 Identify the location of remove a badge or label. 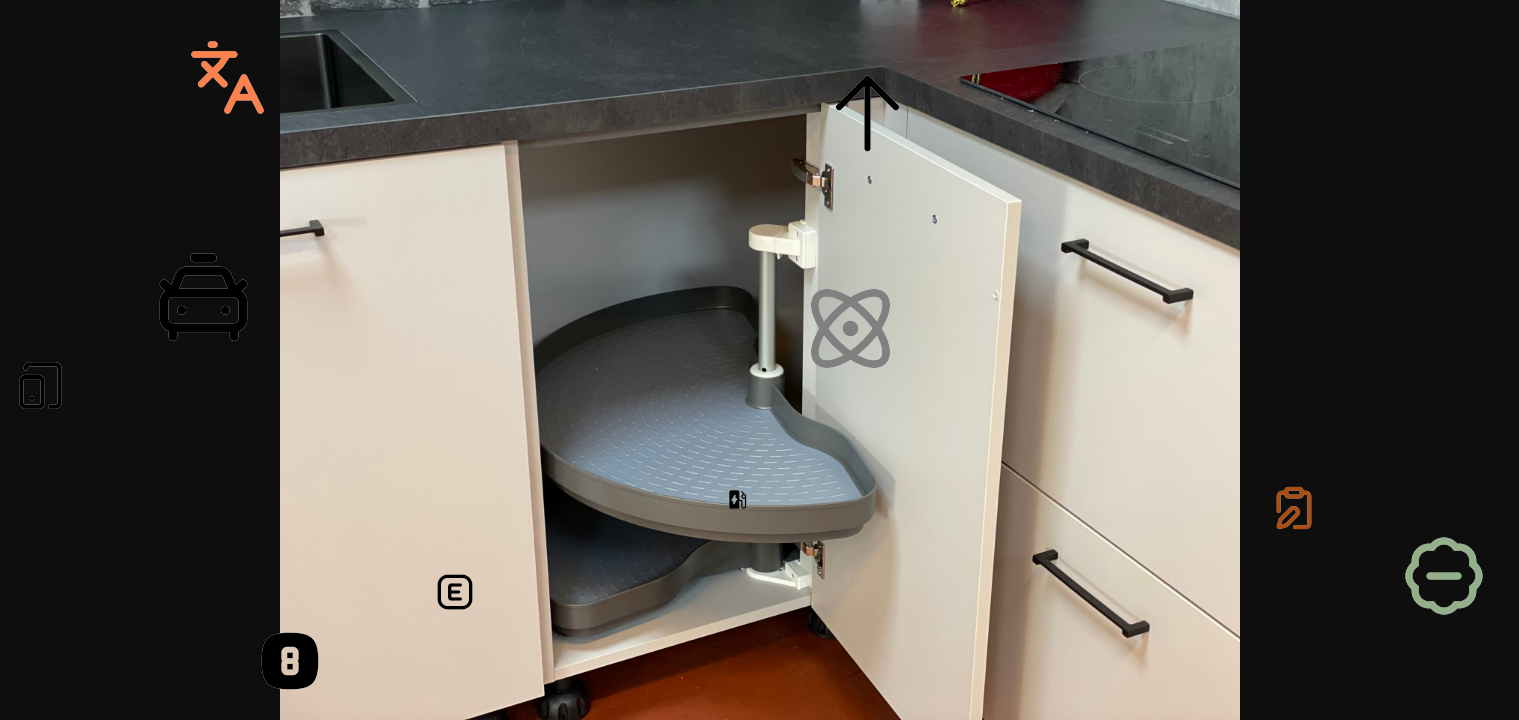
(1444, 576).